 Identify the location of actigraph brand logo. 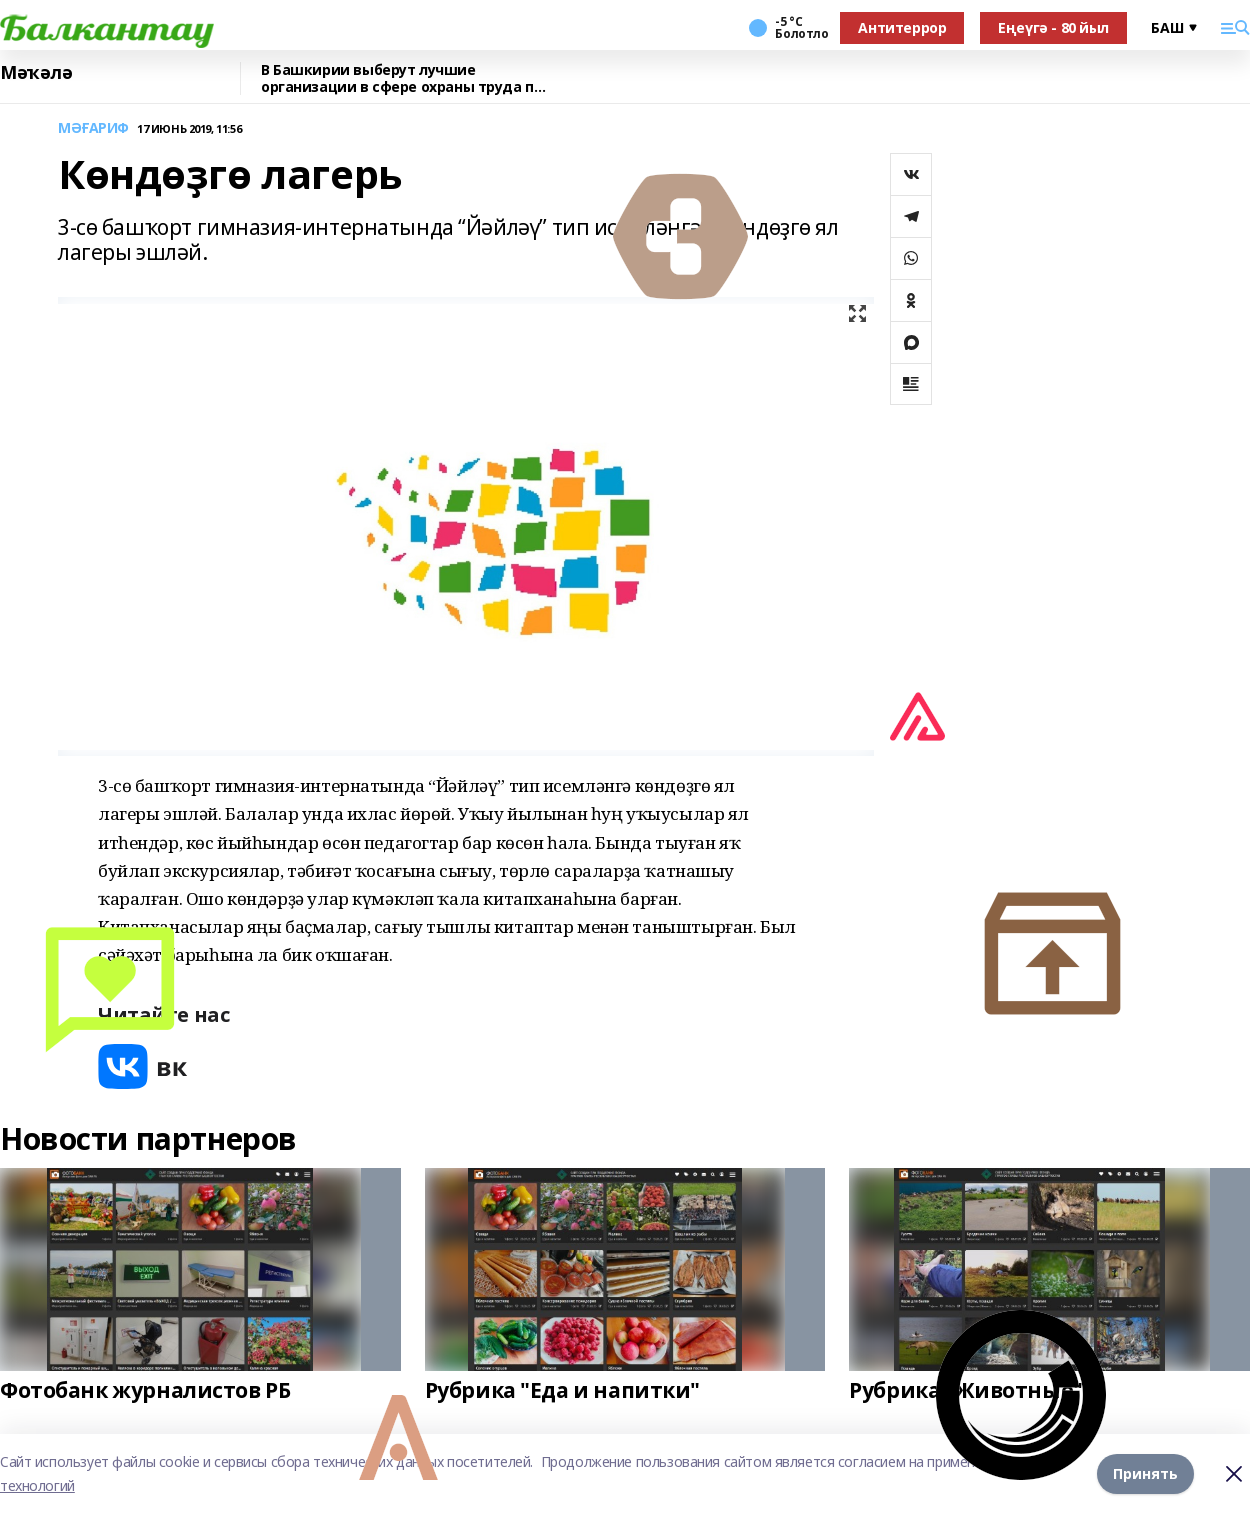
(398, 1437).